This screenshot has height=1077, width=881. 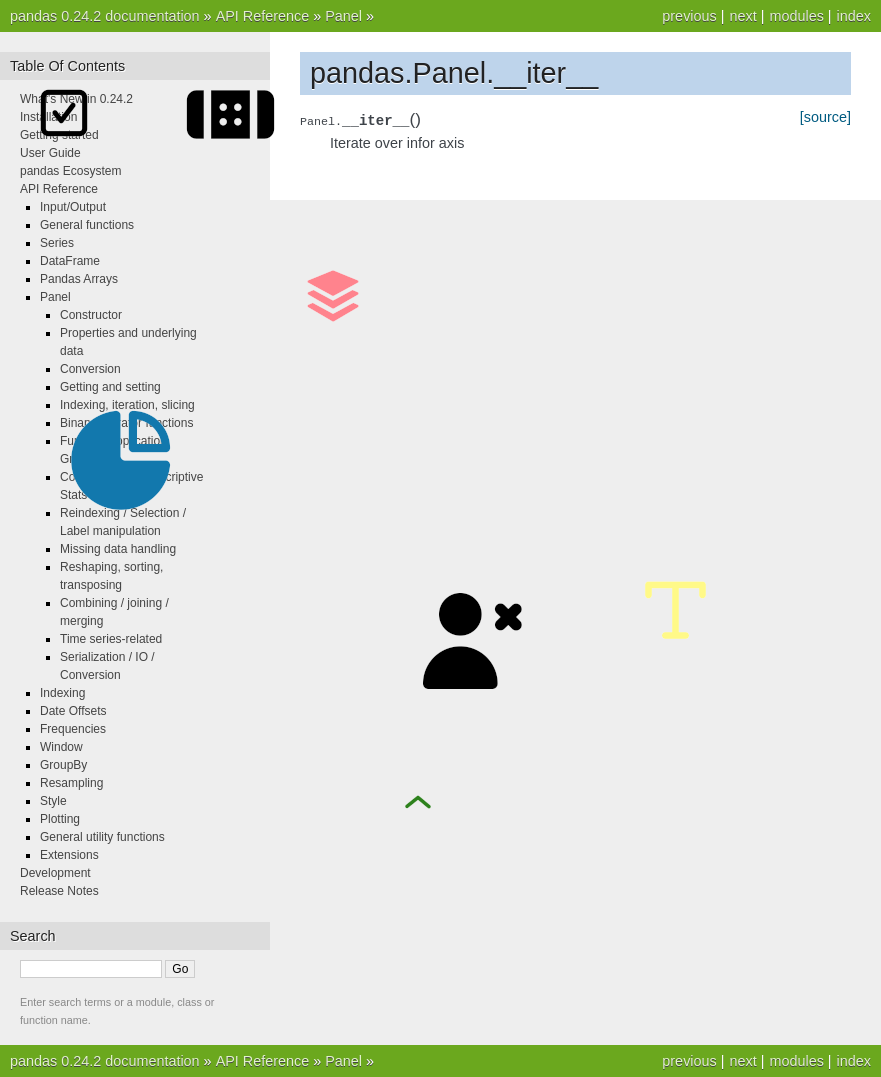 I want to click on view analytics or statistics breakdown, so click(x=120, y=460).